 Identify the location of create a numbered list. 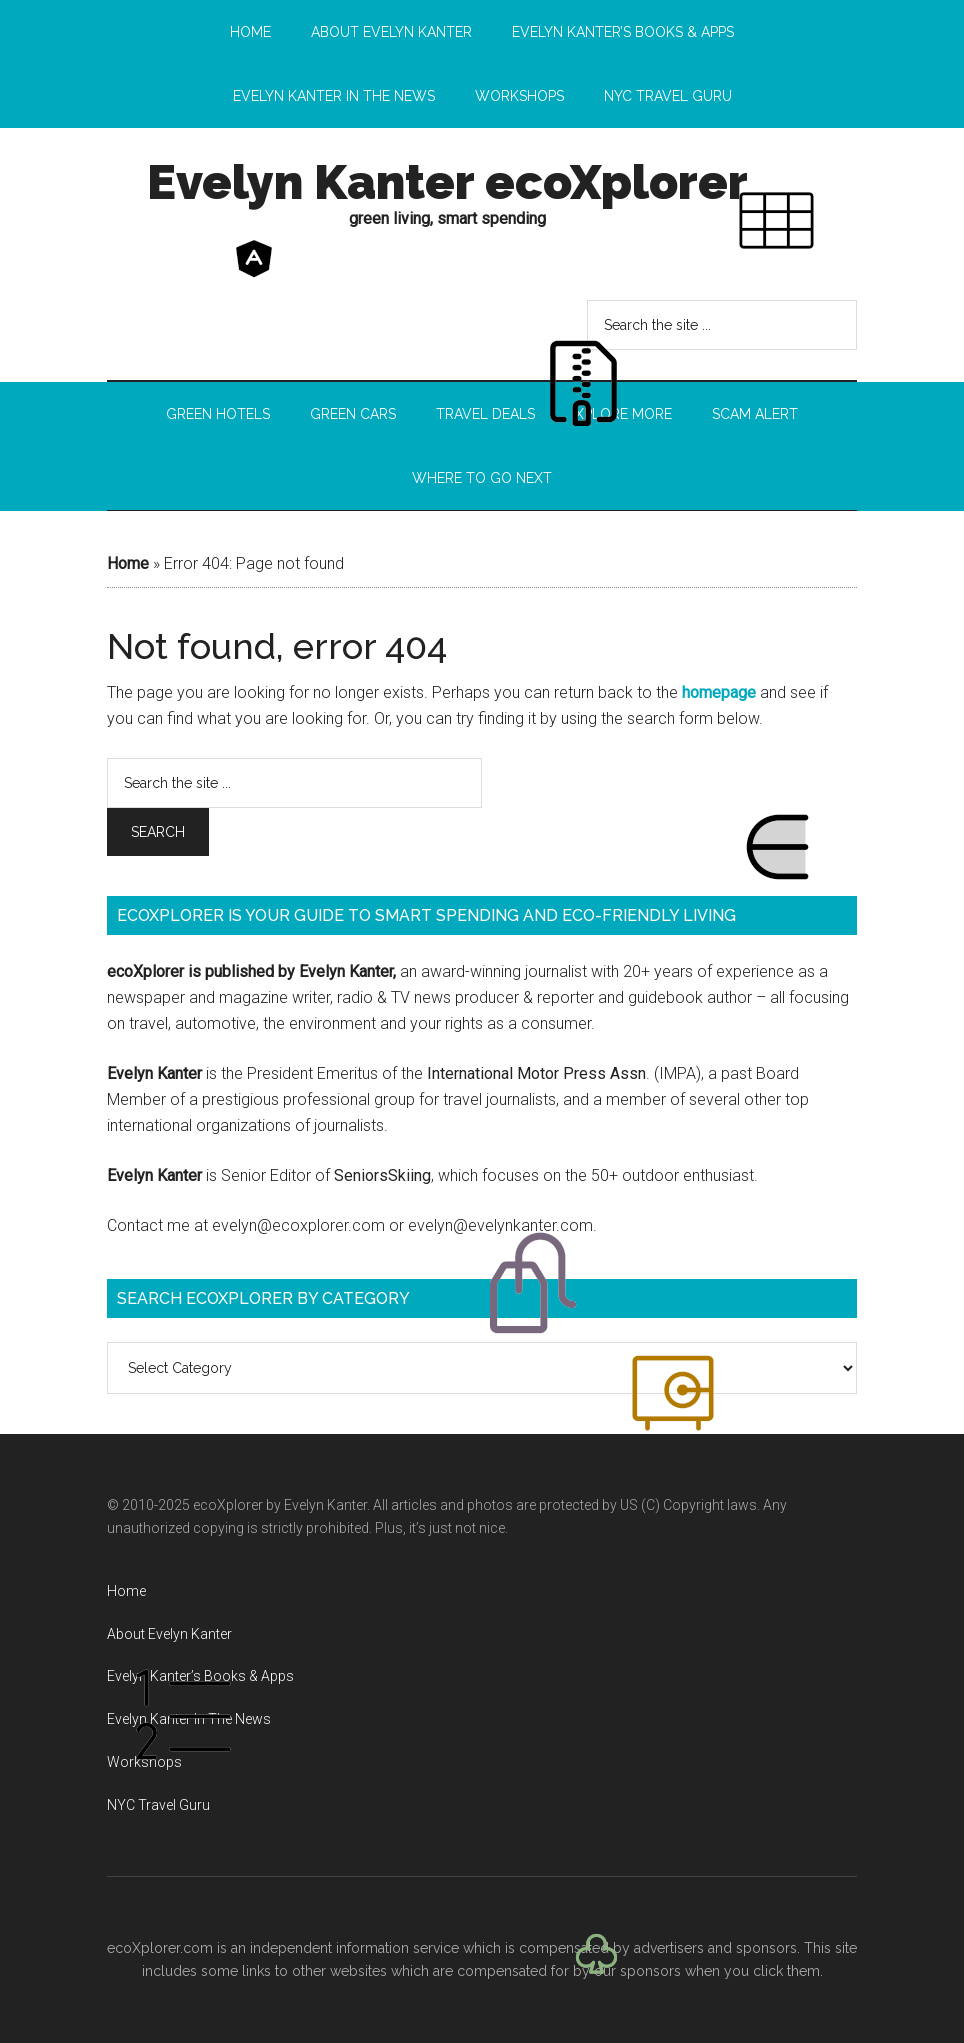
(183, 1716).